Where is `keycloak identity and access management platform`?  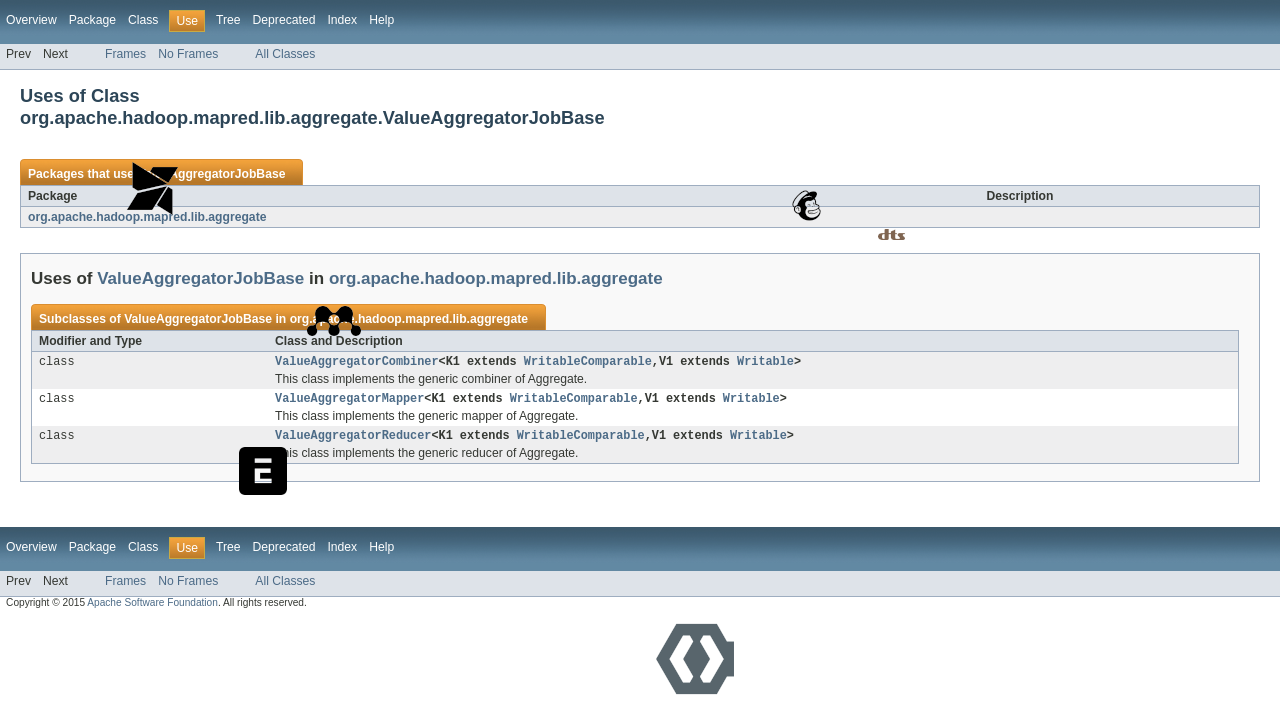 keycloak identity and access management platform is located at coordinates (695, 659).